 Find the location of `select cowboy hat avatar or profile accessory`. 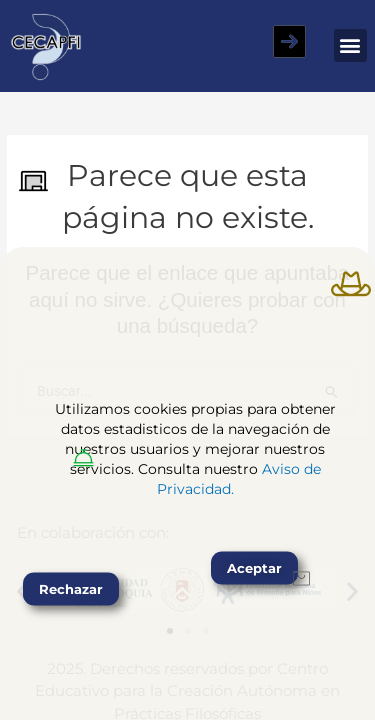

select cowboy hat avatar or profile accessory is located at coordinates (351, 285).